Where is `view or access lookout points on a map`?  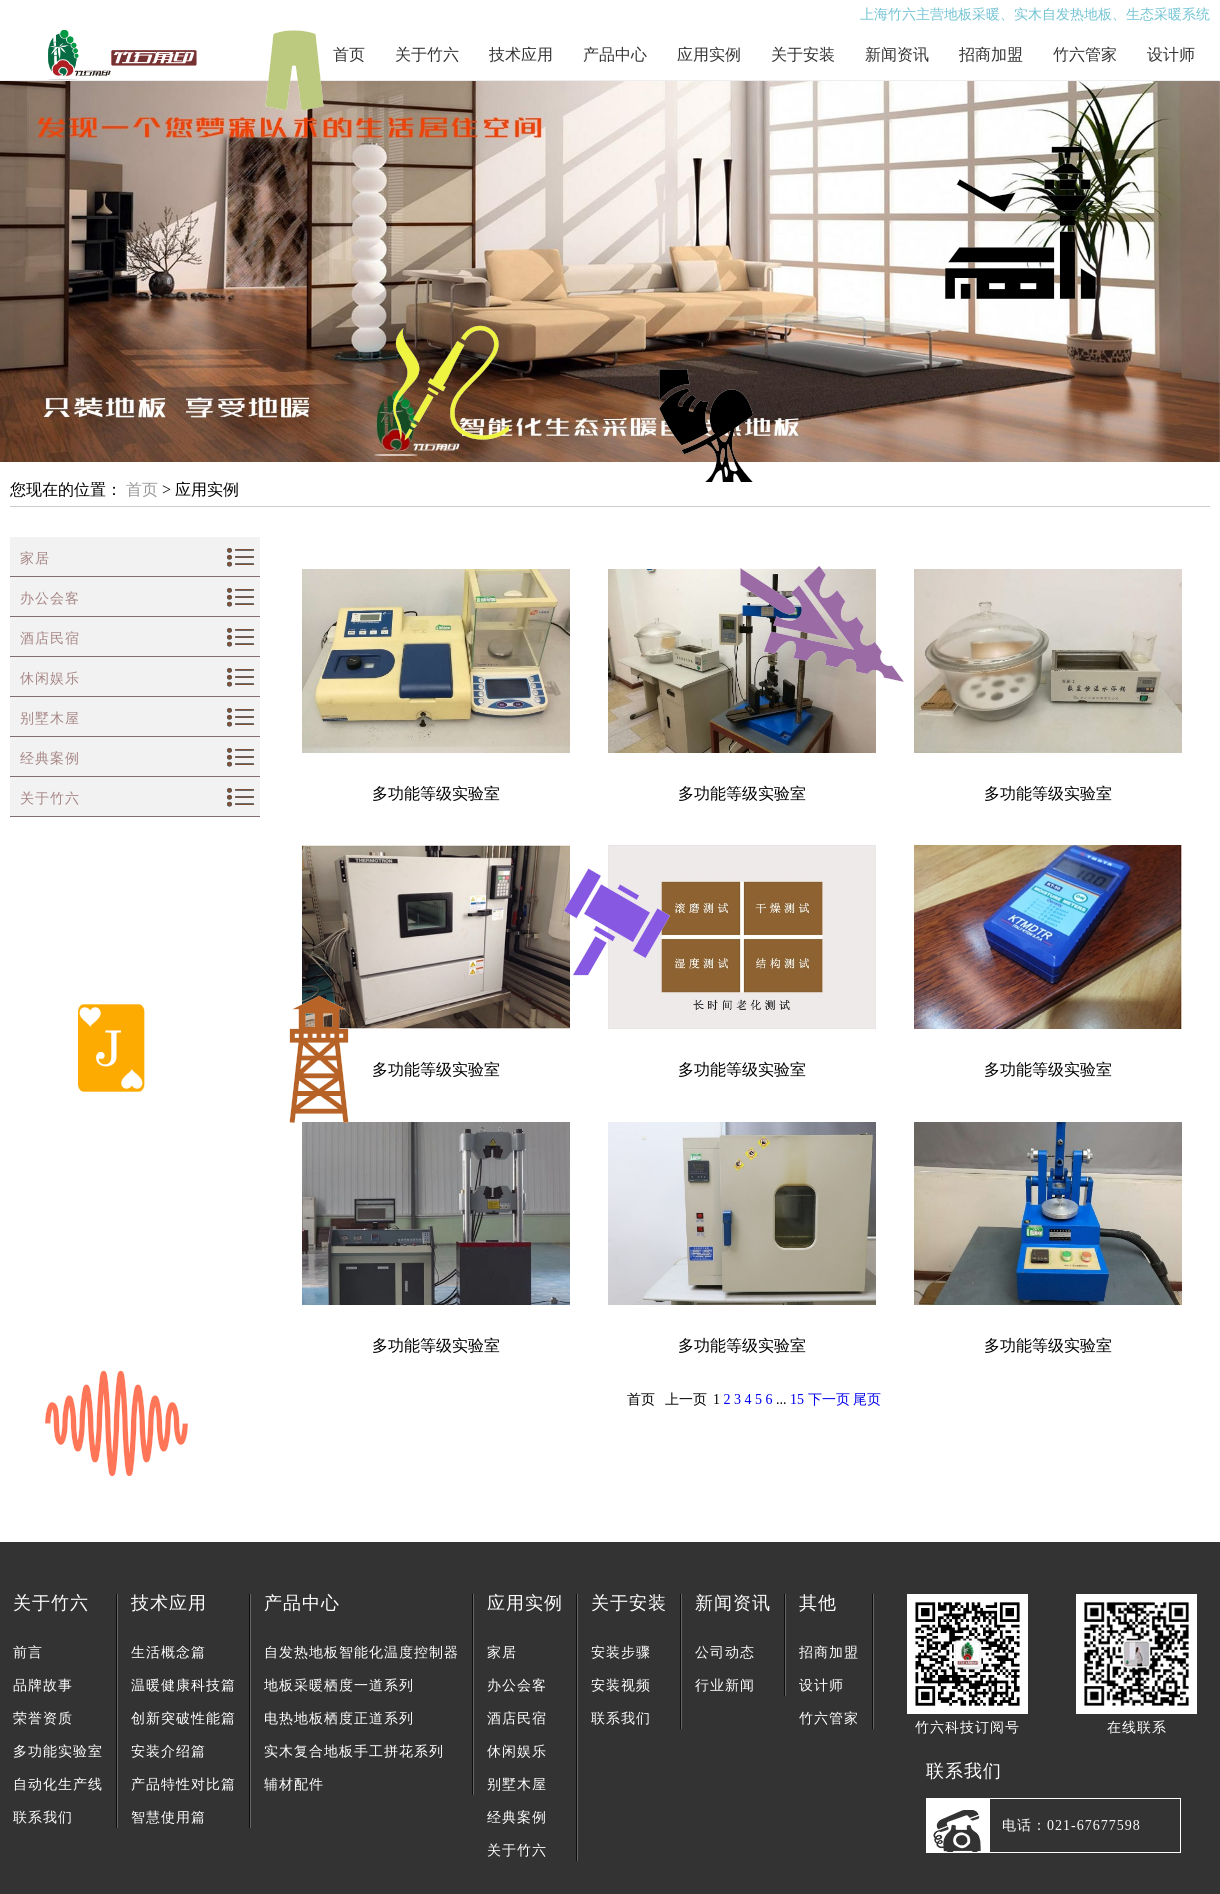
view or access lookout points on a map is located at coordinates (319, 1058).